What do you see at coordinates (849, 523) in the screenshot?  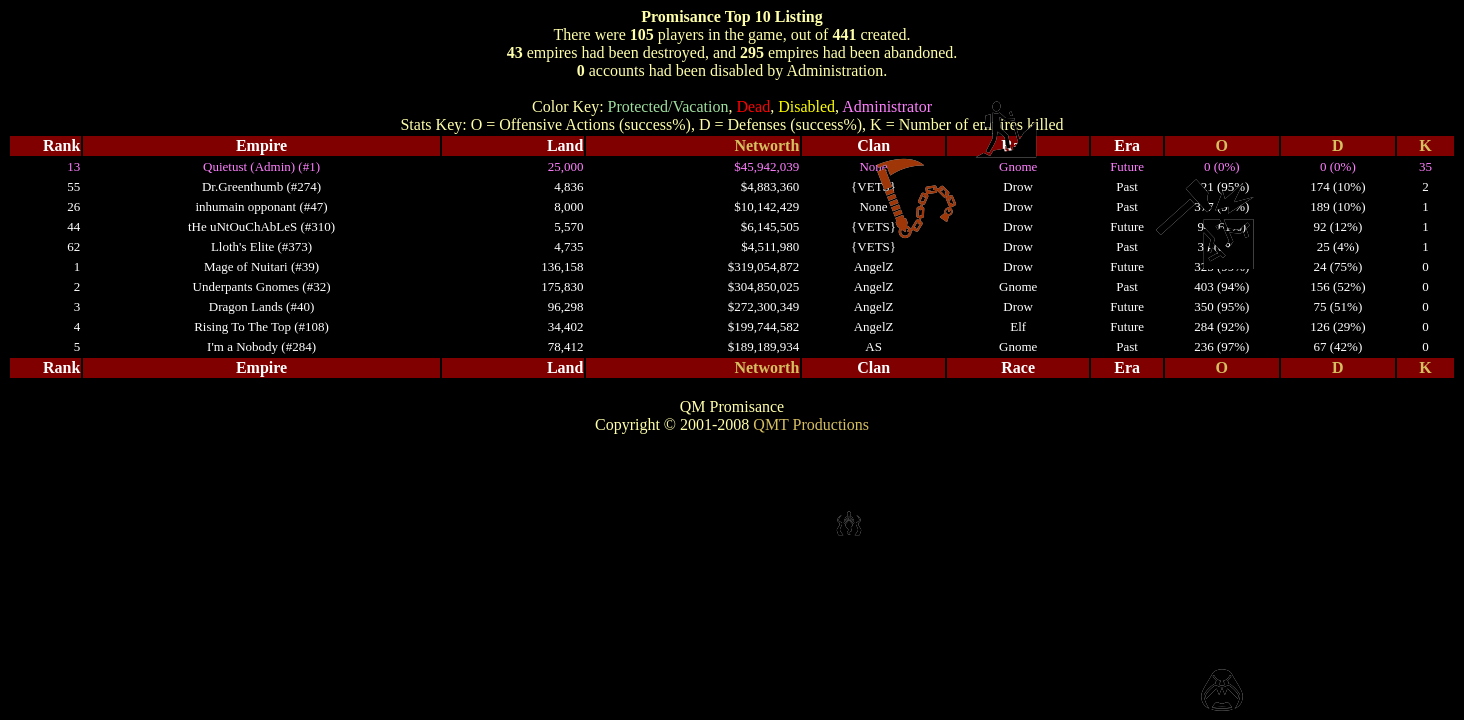 I see `view character soul or spirit stats` at bounding box center [849, 523].